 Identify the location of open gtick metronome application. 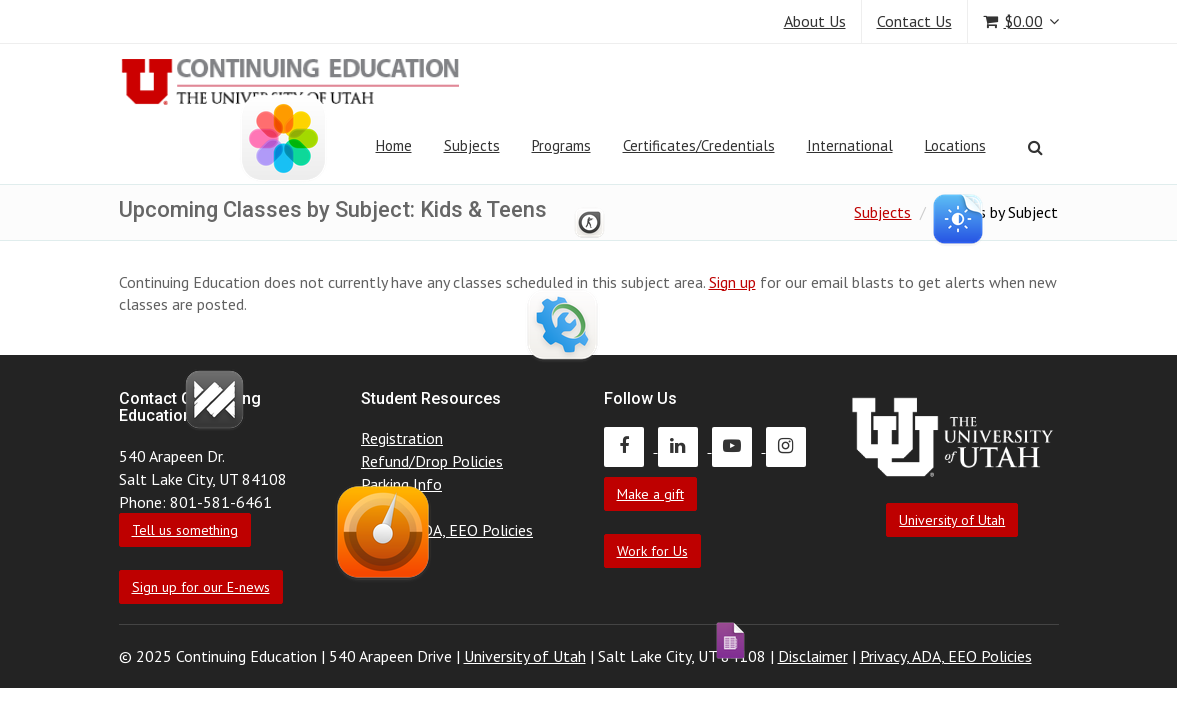
(383, 532).